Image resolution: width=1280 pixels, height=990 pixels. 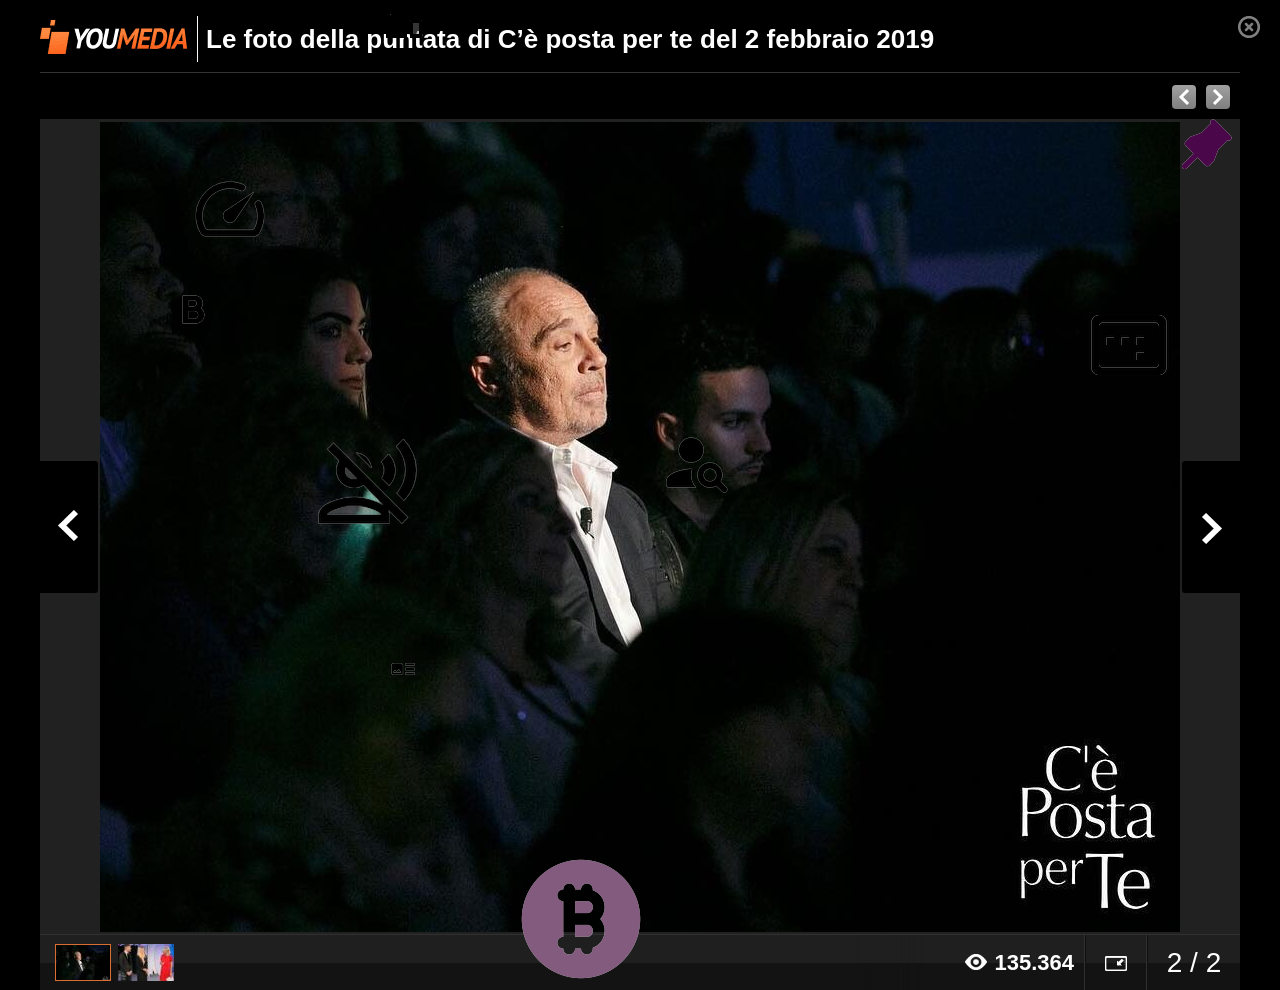 I want to click on search for a person or contact, so click(x=697, y=462).